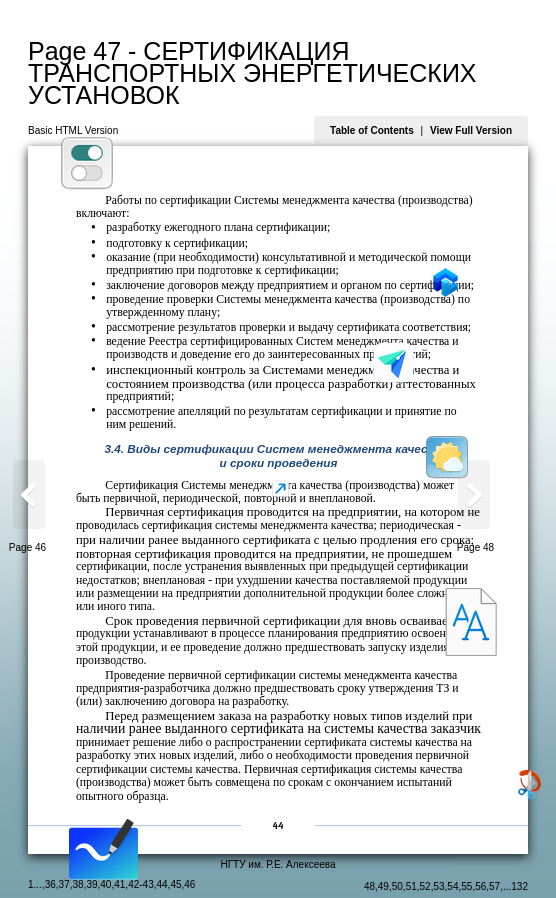 This screenshot has width=556, height=898. What do you see at coordinates (447, 457) in the screenshot?
I see `open the weather app` at bounding box center [447, 457].